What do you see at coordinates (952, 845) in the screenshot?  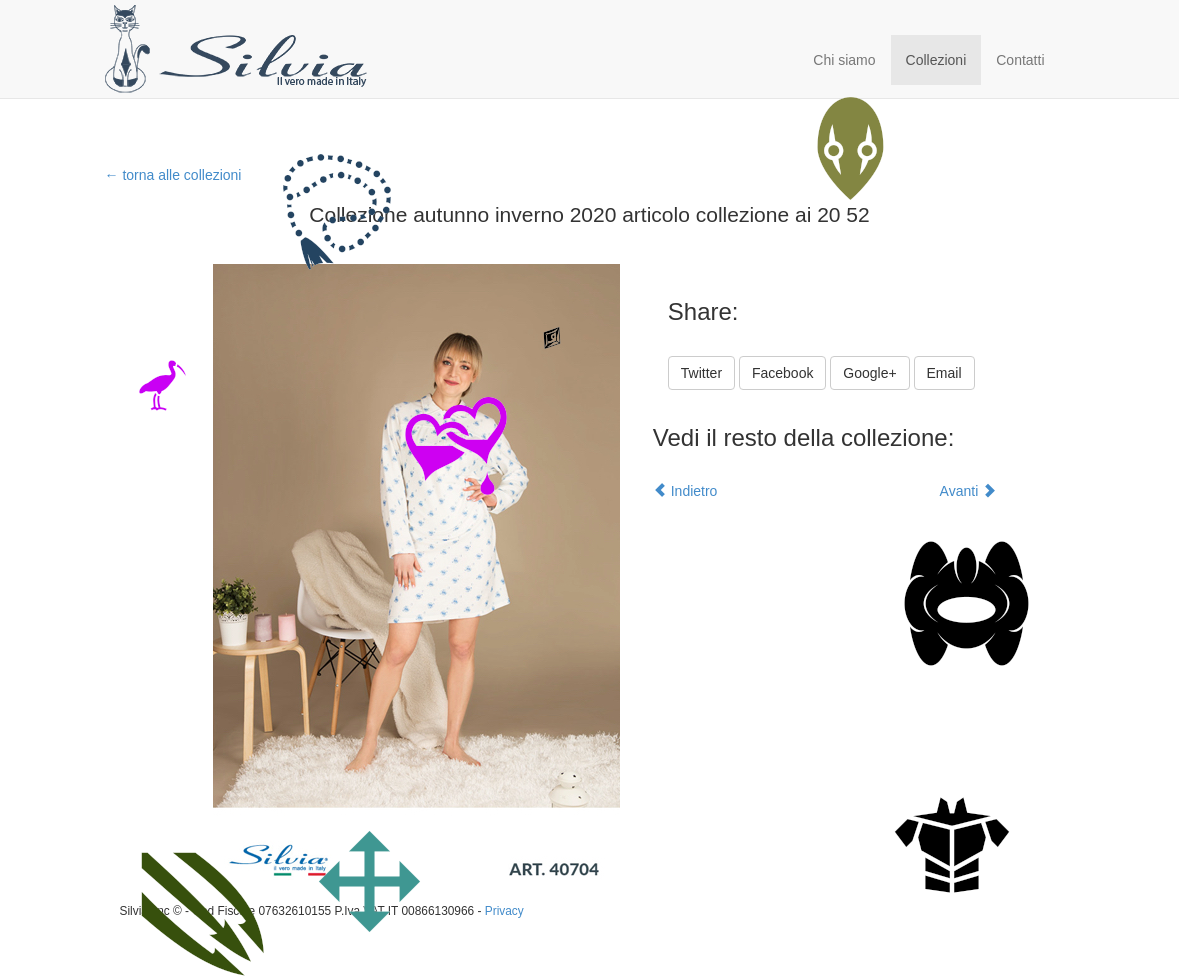 I see `equip shoulder armor to your character` at bounding box center [952, 845].